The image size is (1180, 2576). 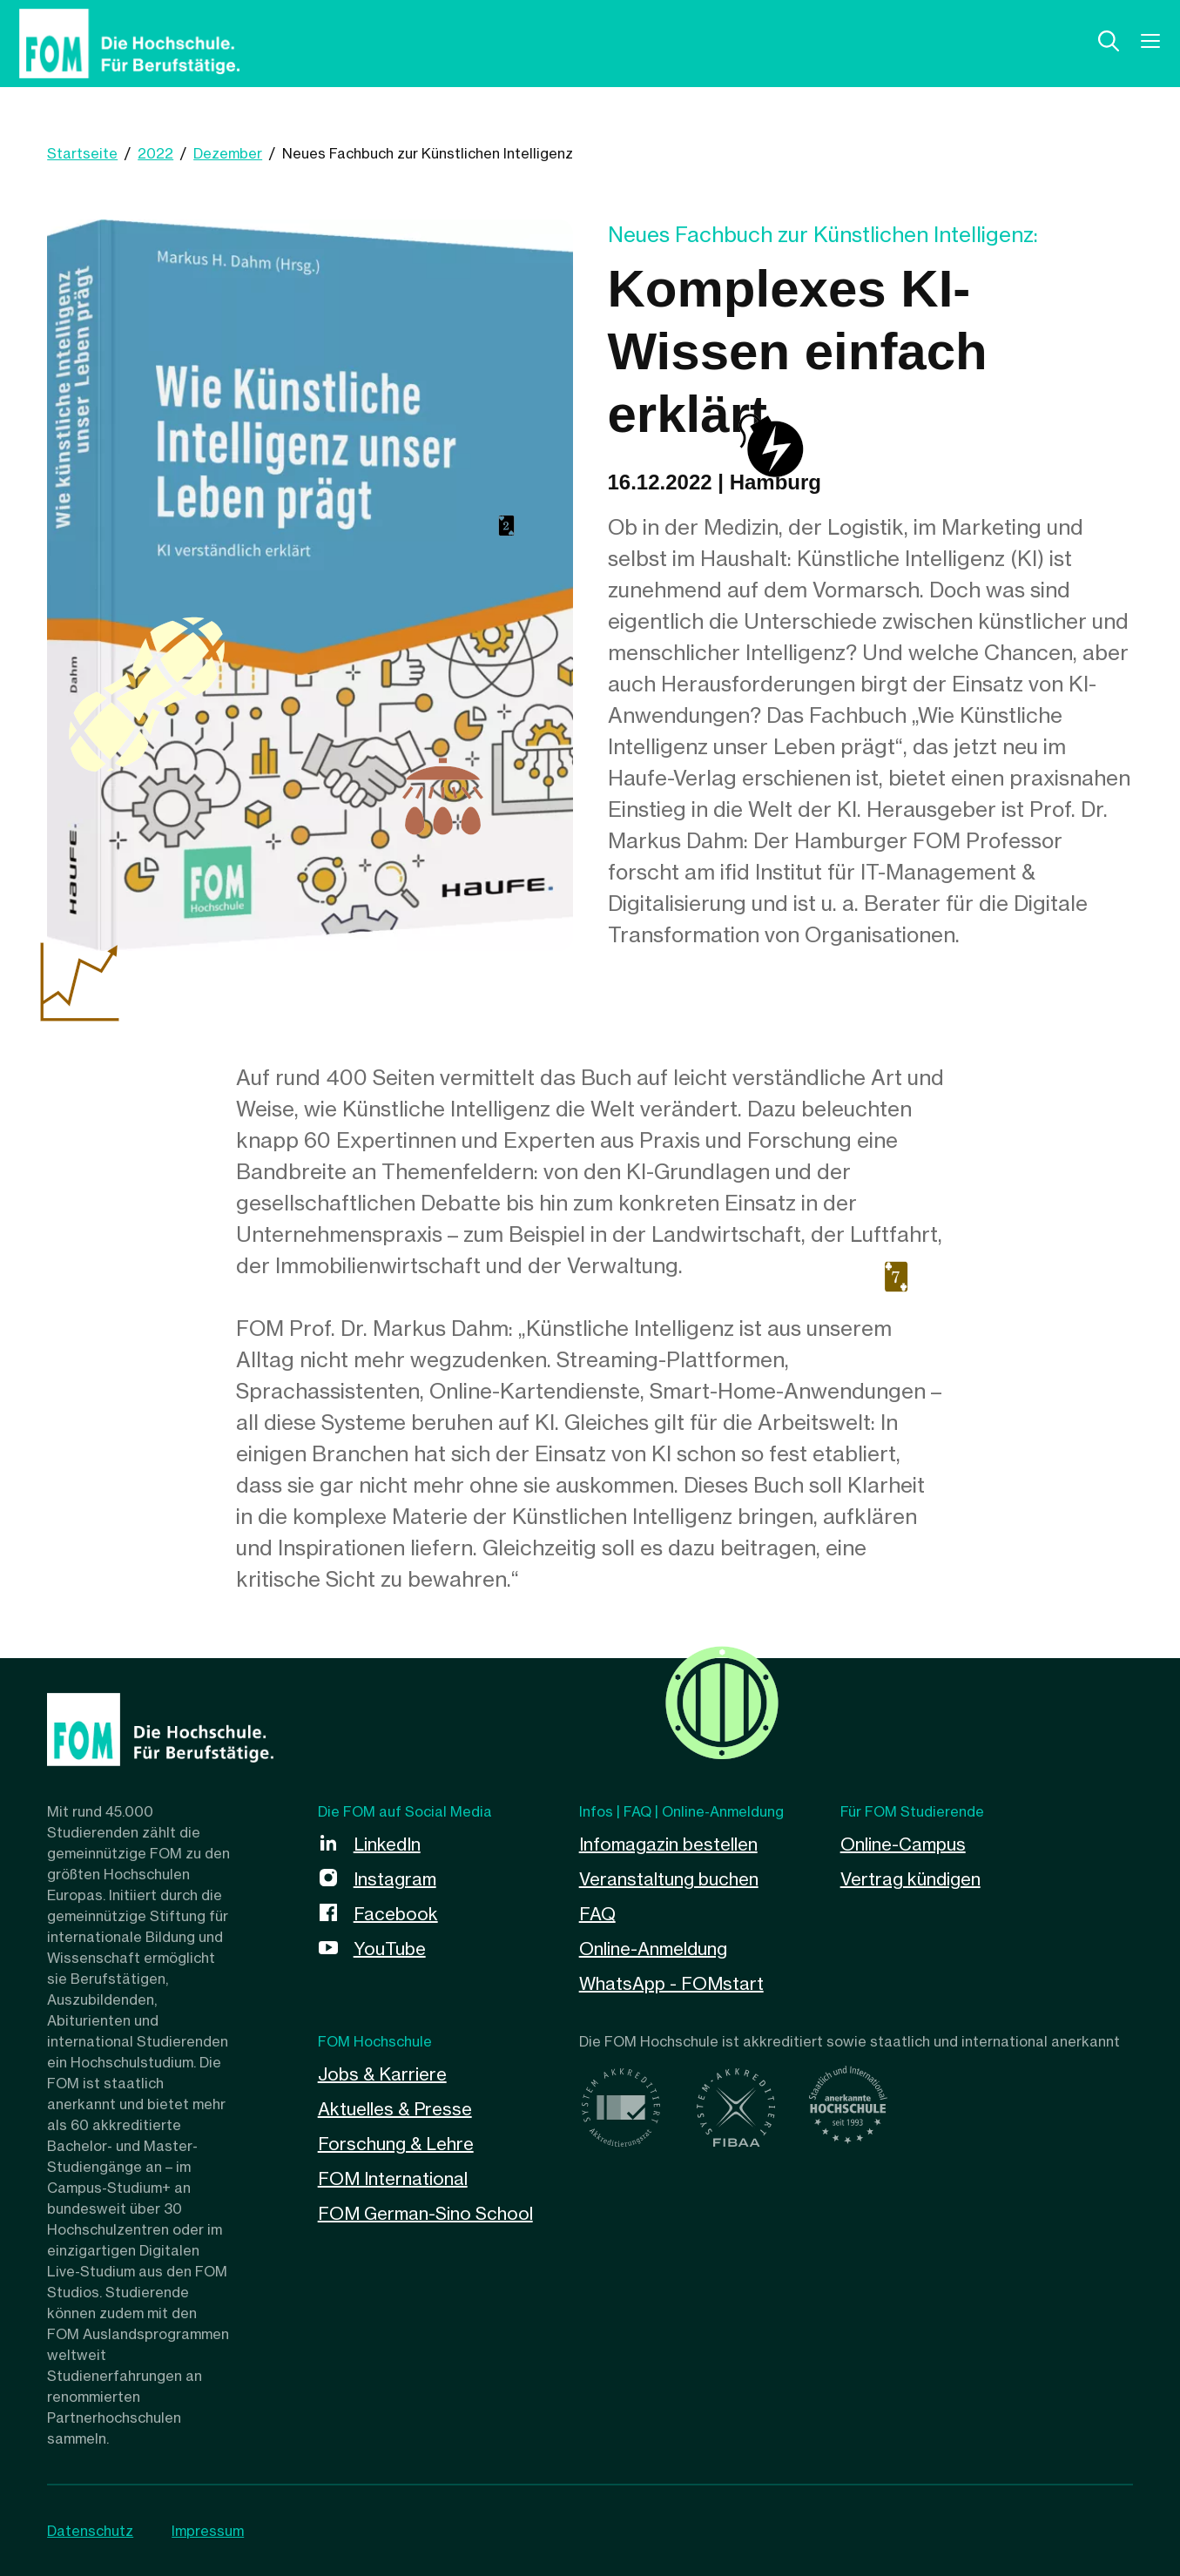 I want to click on indicates peanut ingredient or allergen warning, so click(x=146, y=694).